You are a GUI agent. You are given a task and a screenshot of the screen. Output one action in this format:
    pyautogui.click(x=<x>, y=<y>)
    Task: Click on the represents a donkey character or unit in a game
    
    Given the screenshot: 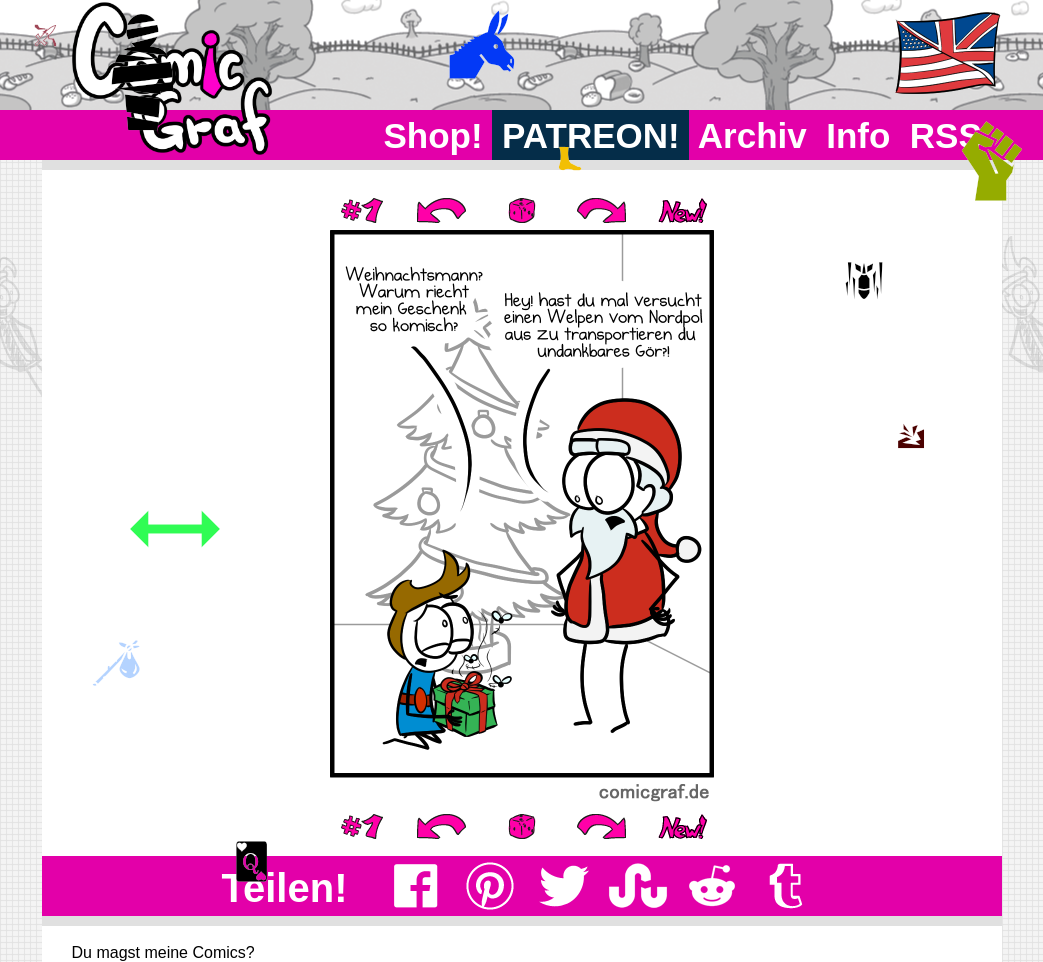 What is the action you would take?
    pyautogui.click(x=483, y=44)
    